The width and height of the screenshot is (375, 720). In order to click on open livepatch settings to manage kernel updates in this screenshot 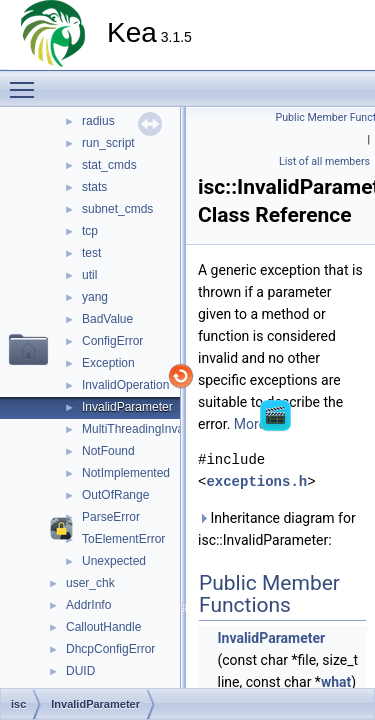, I will do `click(181, 376)`.